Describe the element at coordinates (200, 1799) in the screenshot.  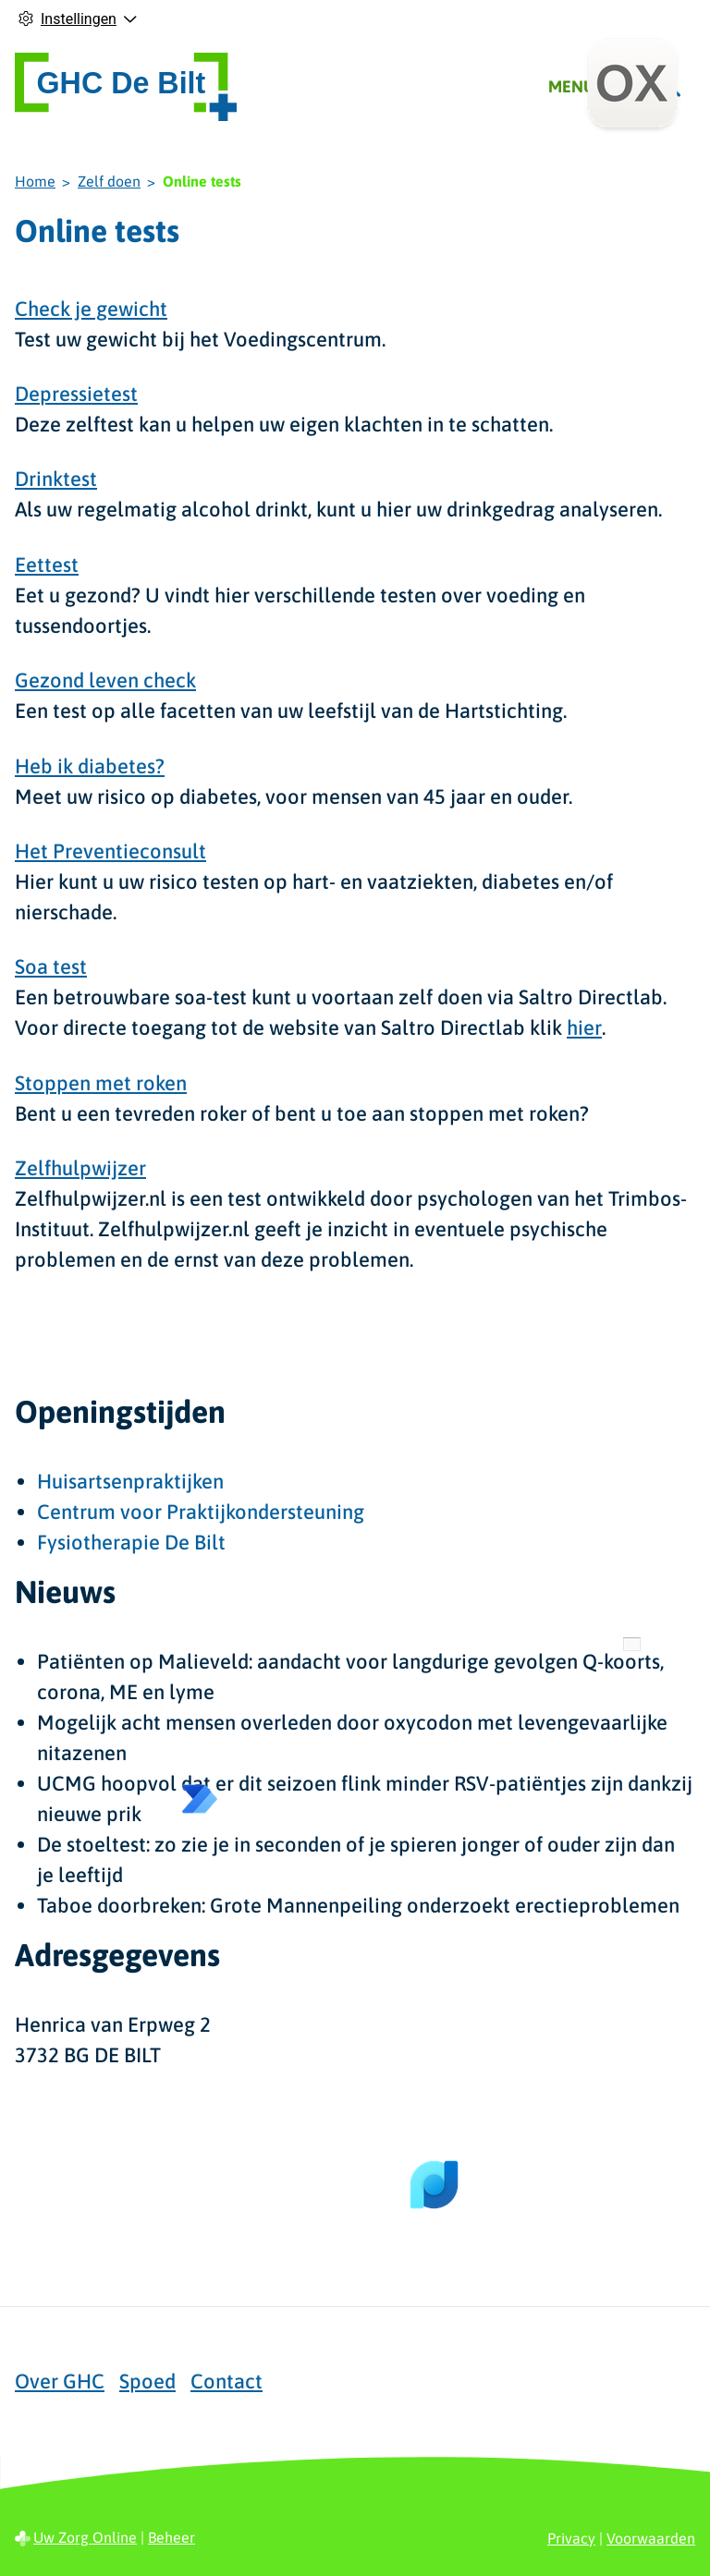
I see `open microsoft power automate` at that location.